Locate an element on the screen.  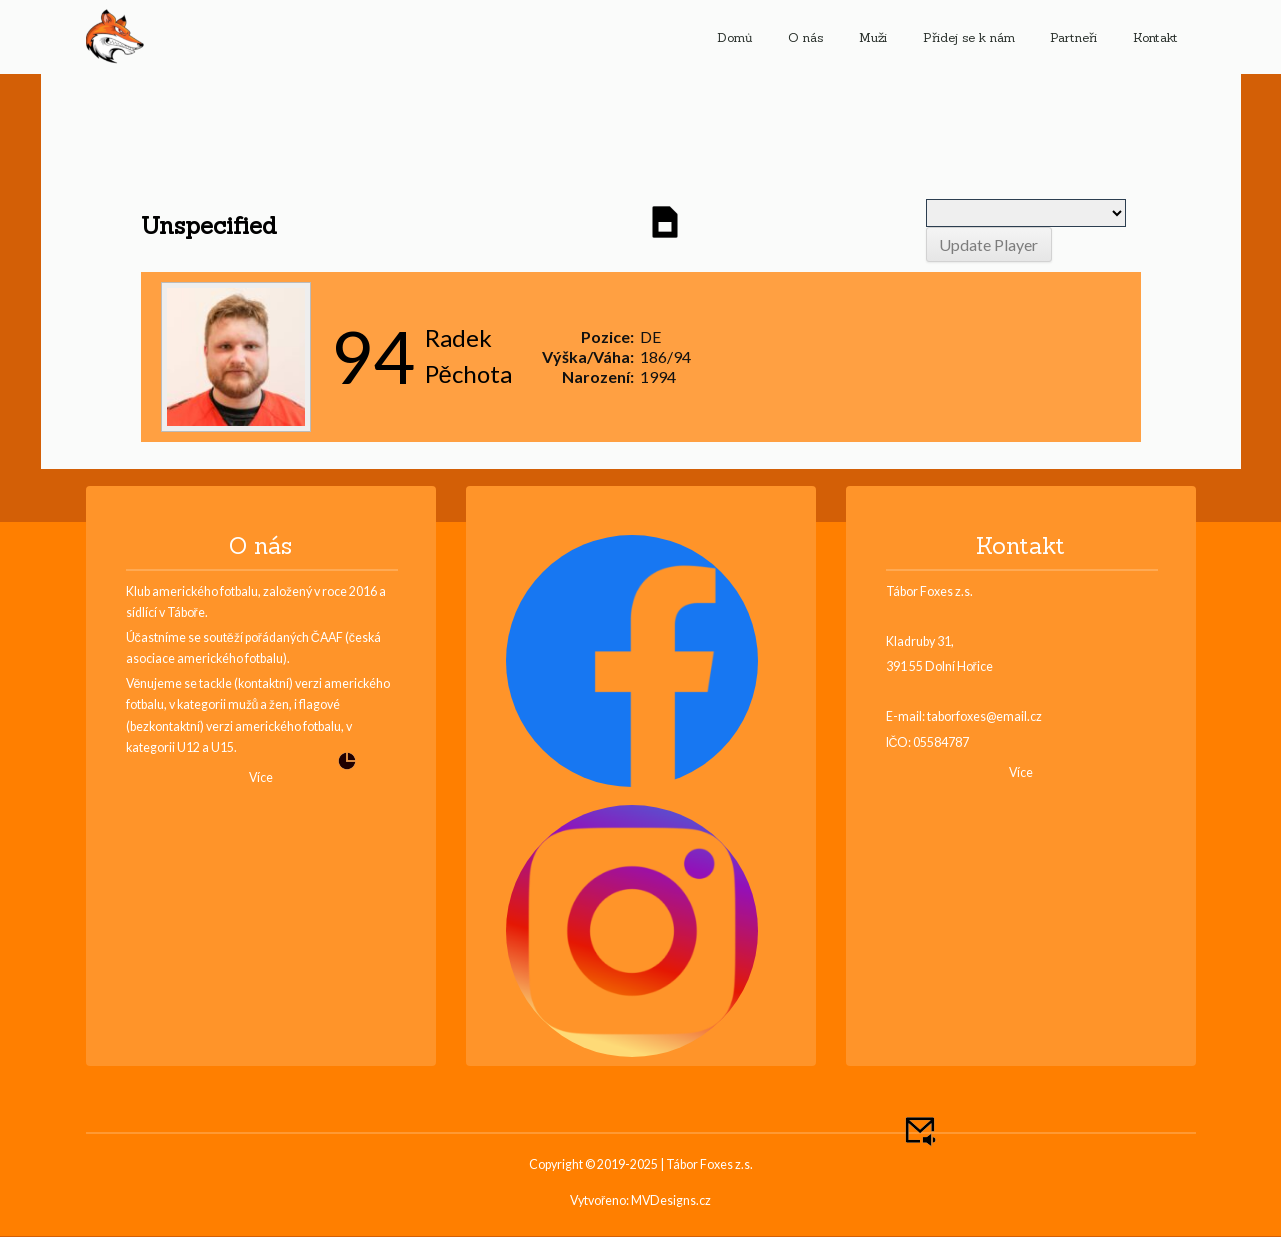
view SIM card information is located at coordinates (665, 222).